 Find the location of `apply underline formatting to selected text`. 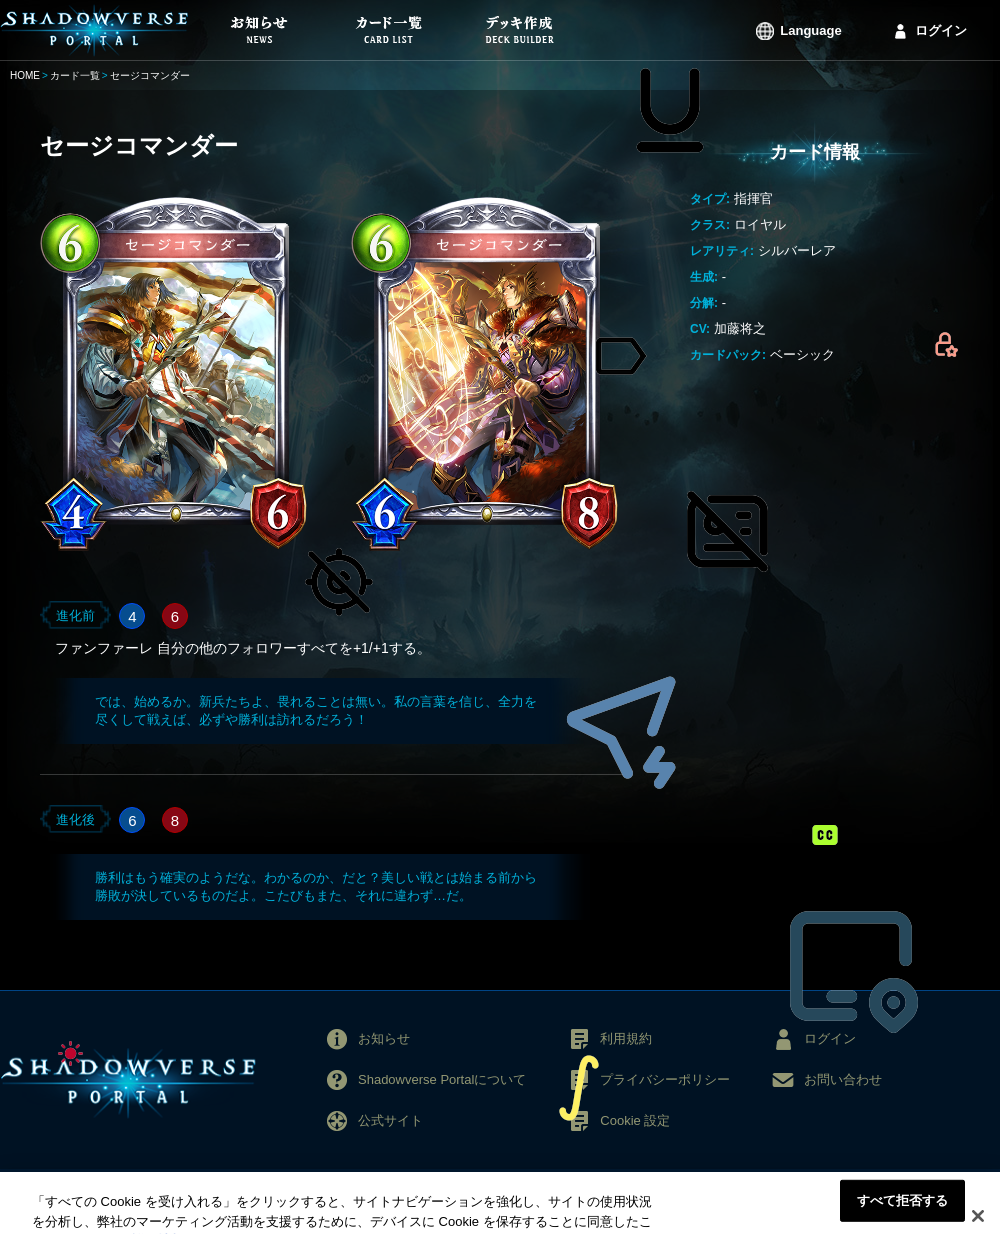

apply underline formatting to selected text is located at coordinates (670, 105).